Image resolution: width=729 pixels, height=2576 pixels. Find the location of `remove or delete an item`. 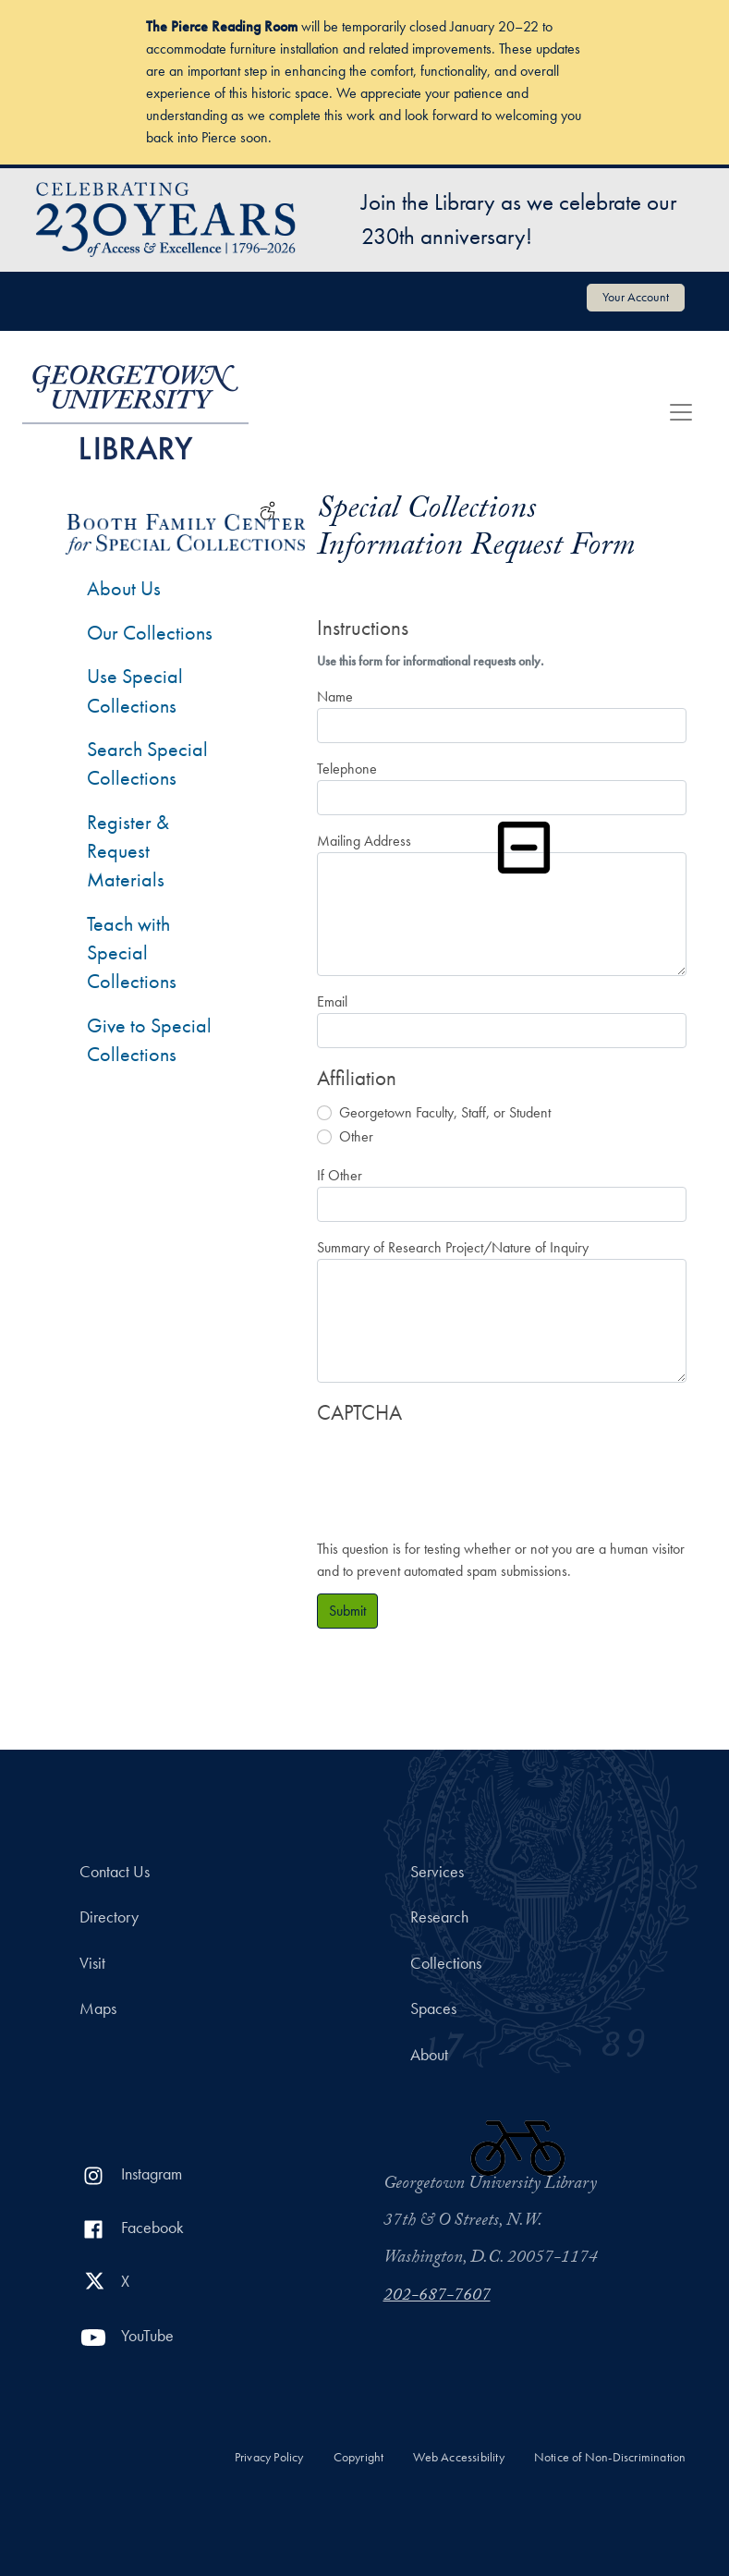

remove or delete an item is located at coordinates (524, 848).